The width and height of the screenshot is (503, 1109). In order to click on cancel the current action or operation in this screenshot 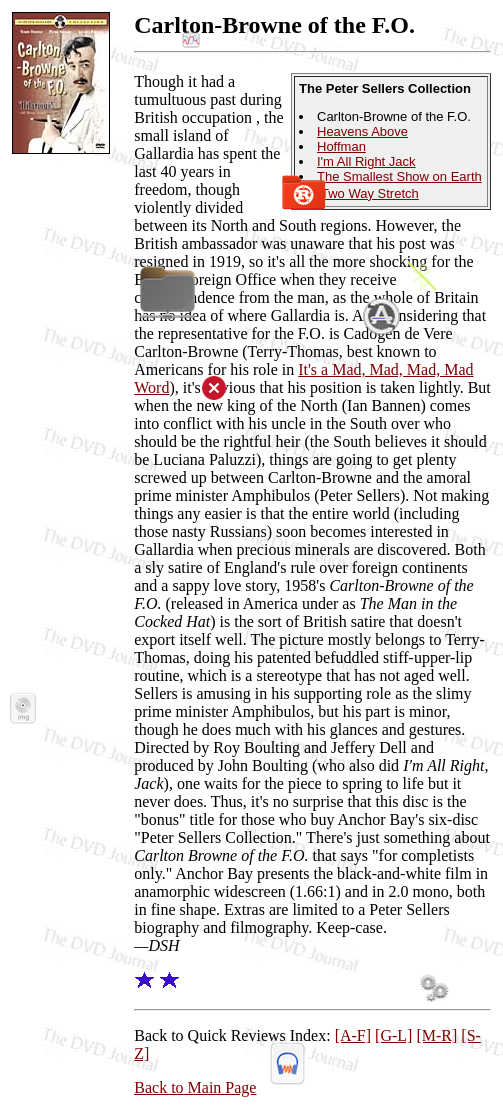, I will do `click(214, 388)`.